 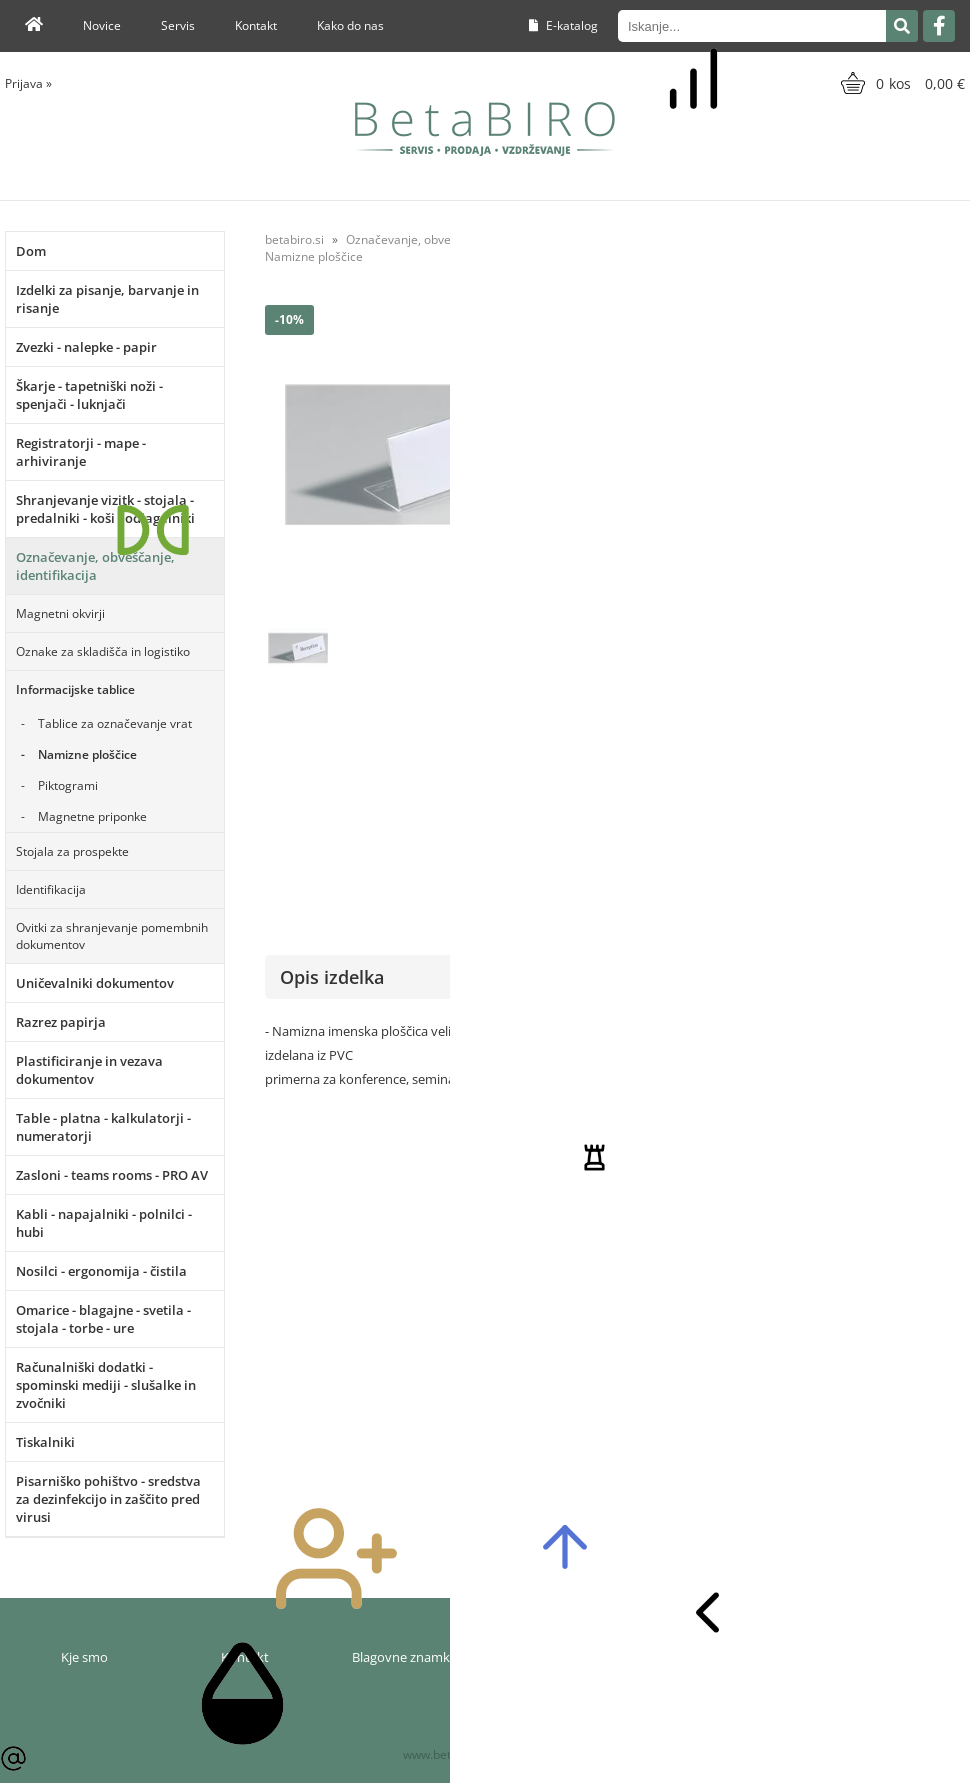 What do you see at coordinates (336, 1558) in the screenshot?
I see `add a new contact or friend` at bounding box center [336, 1558].